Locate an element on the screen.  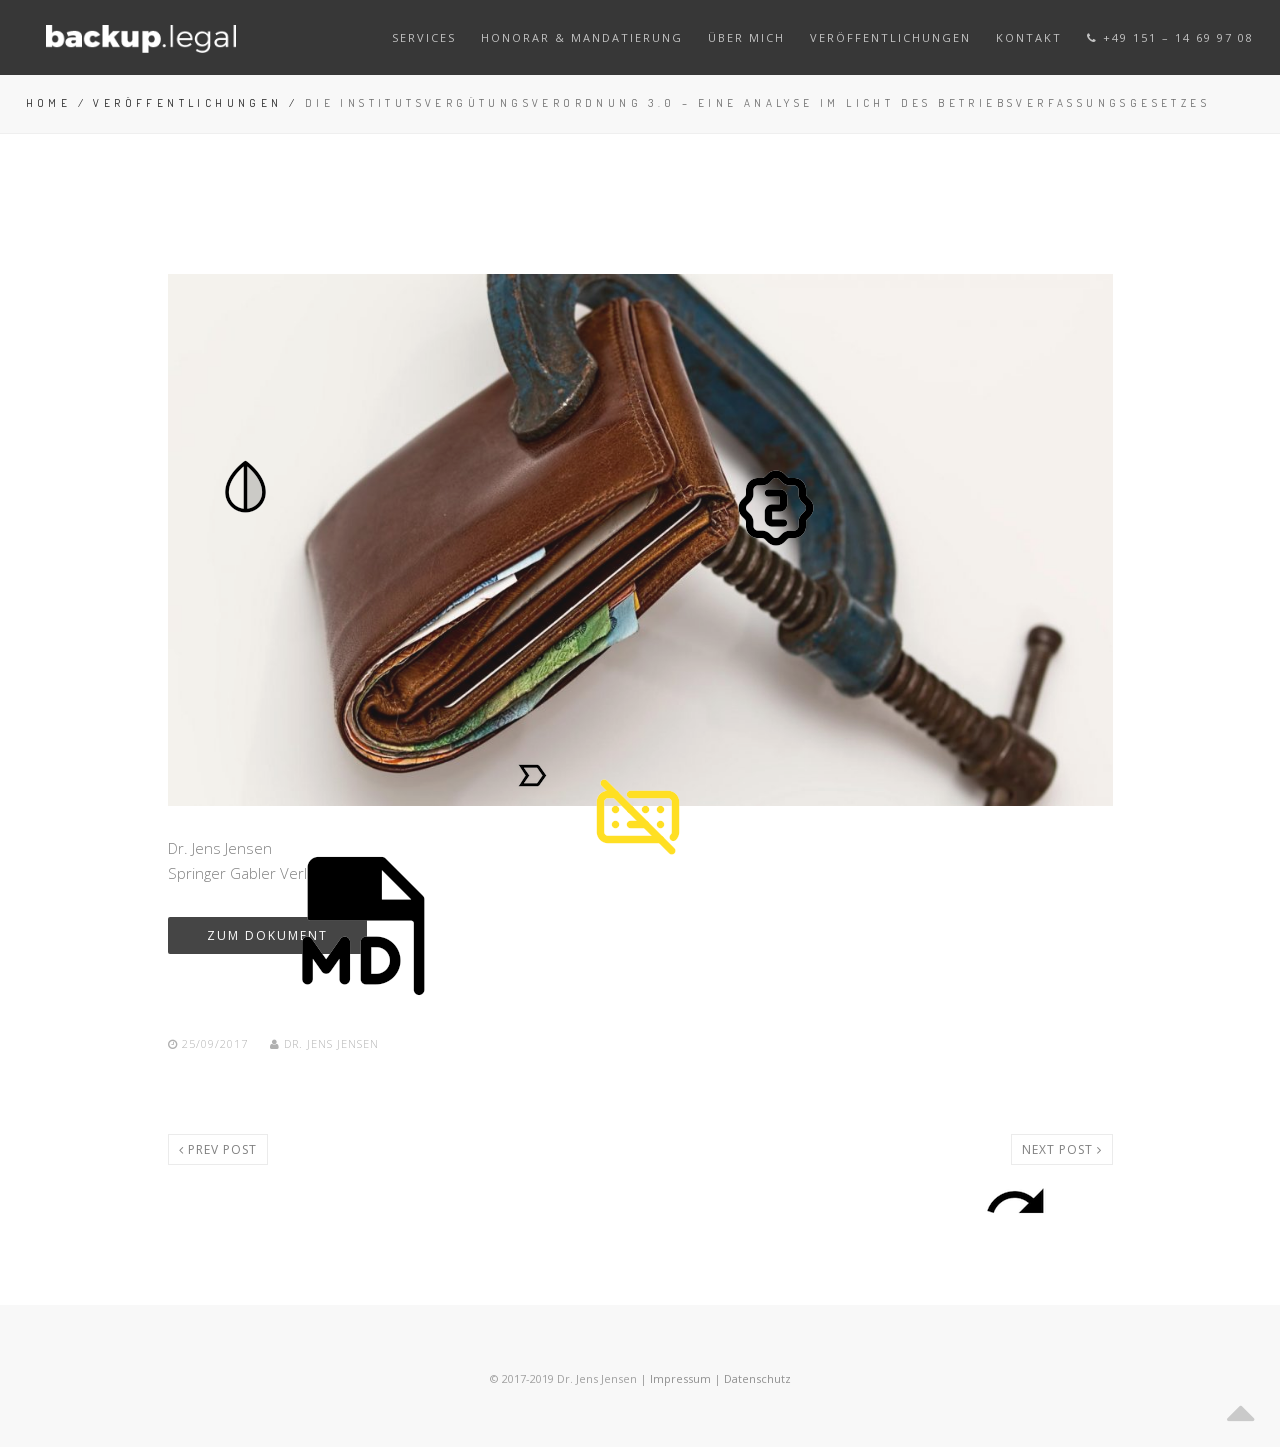
mark message as important is located at coordinates (532, 775).